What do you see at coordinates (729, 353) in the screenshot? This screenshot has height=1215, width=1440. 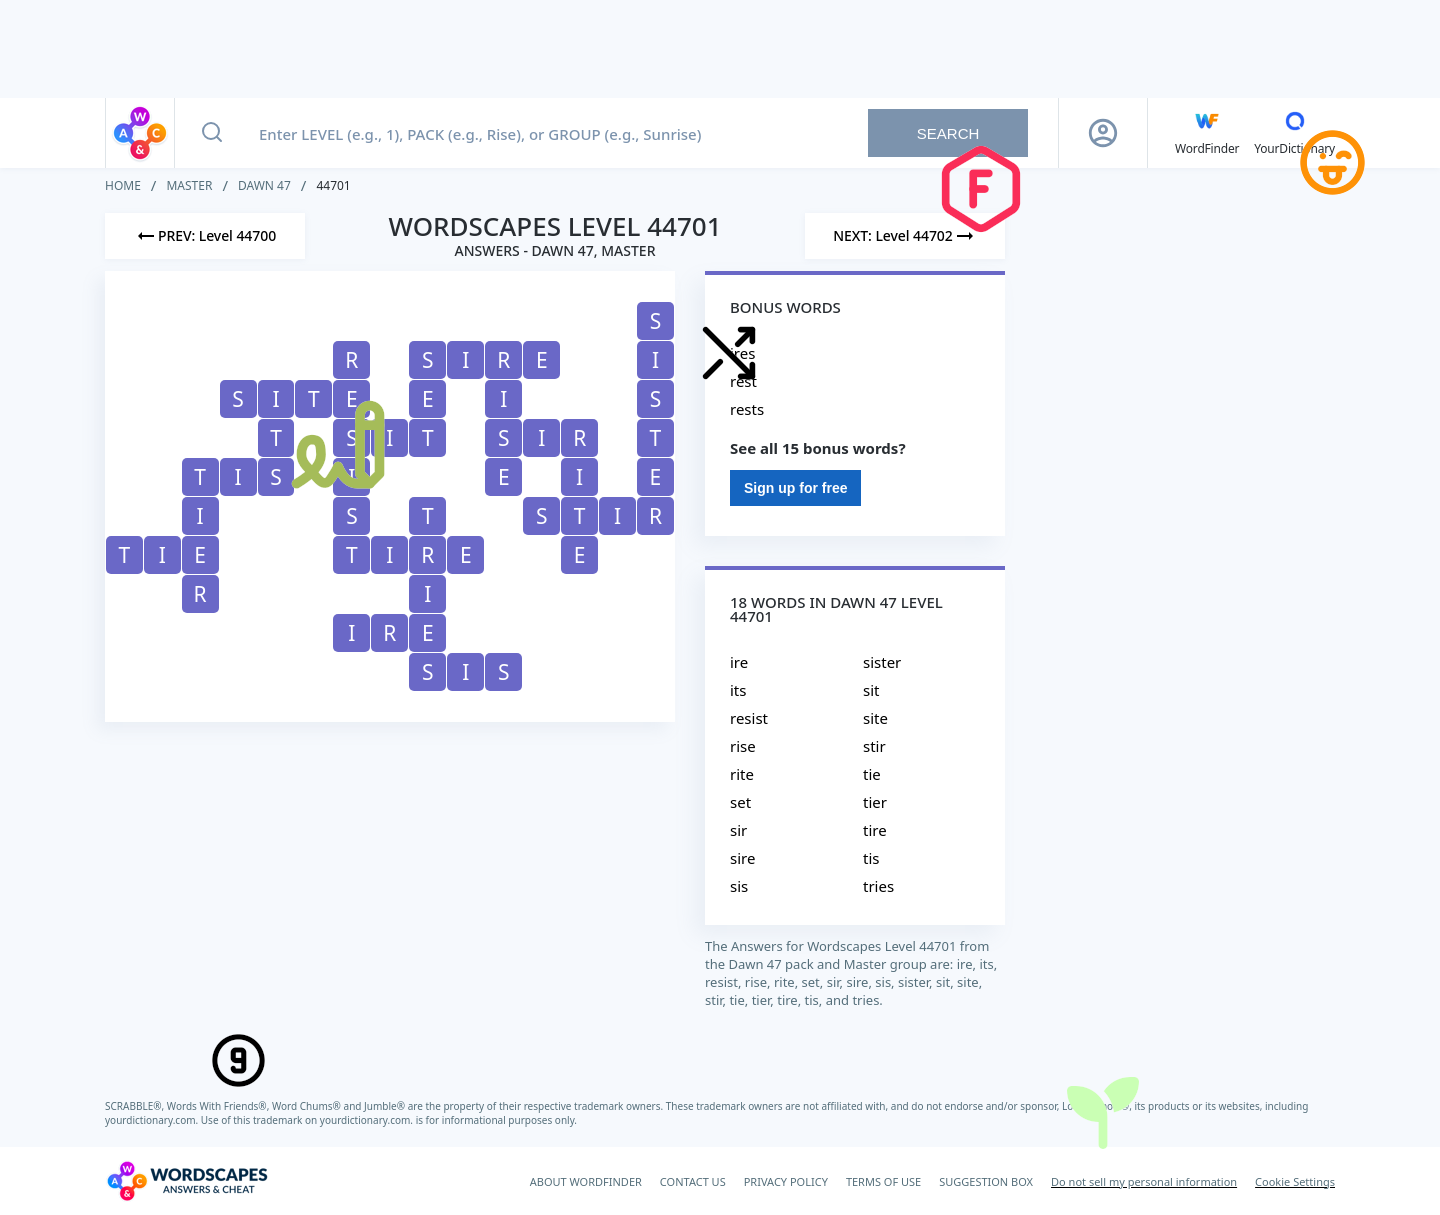 I see `swap or exchange items` at bounding box center [729, 353].